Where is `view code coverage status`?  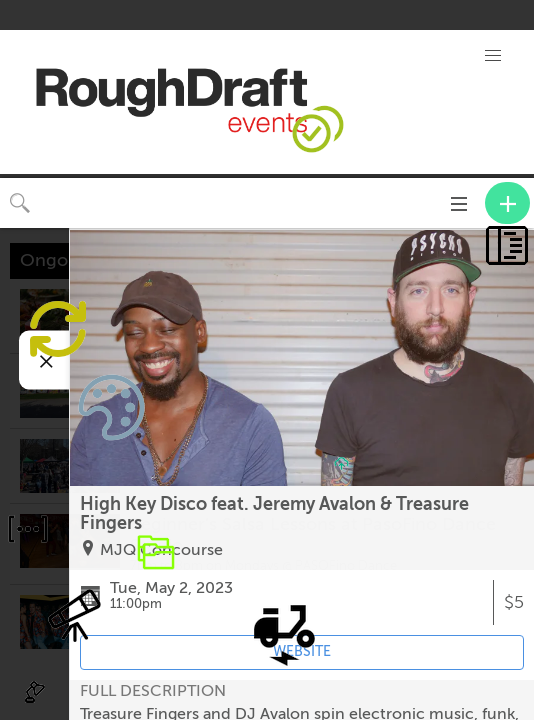
view code coverage status is located at coordinates (318, 127).